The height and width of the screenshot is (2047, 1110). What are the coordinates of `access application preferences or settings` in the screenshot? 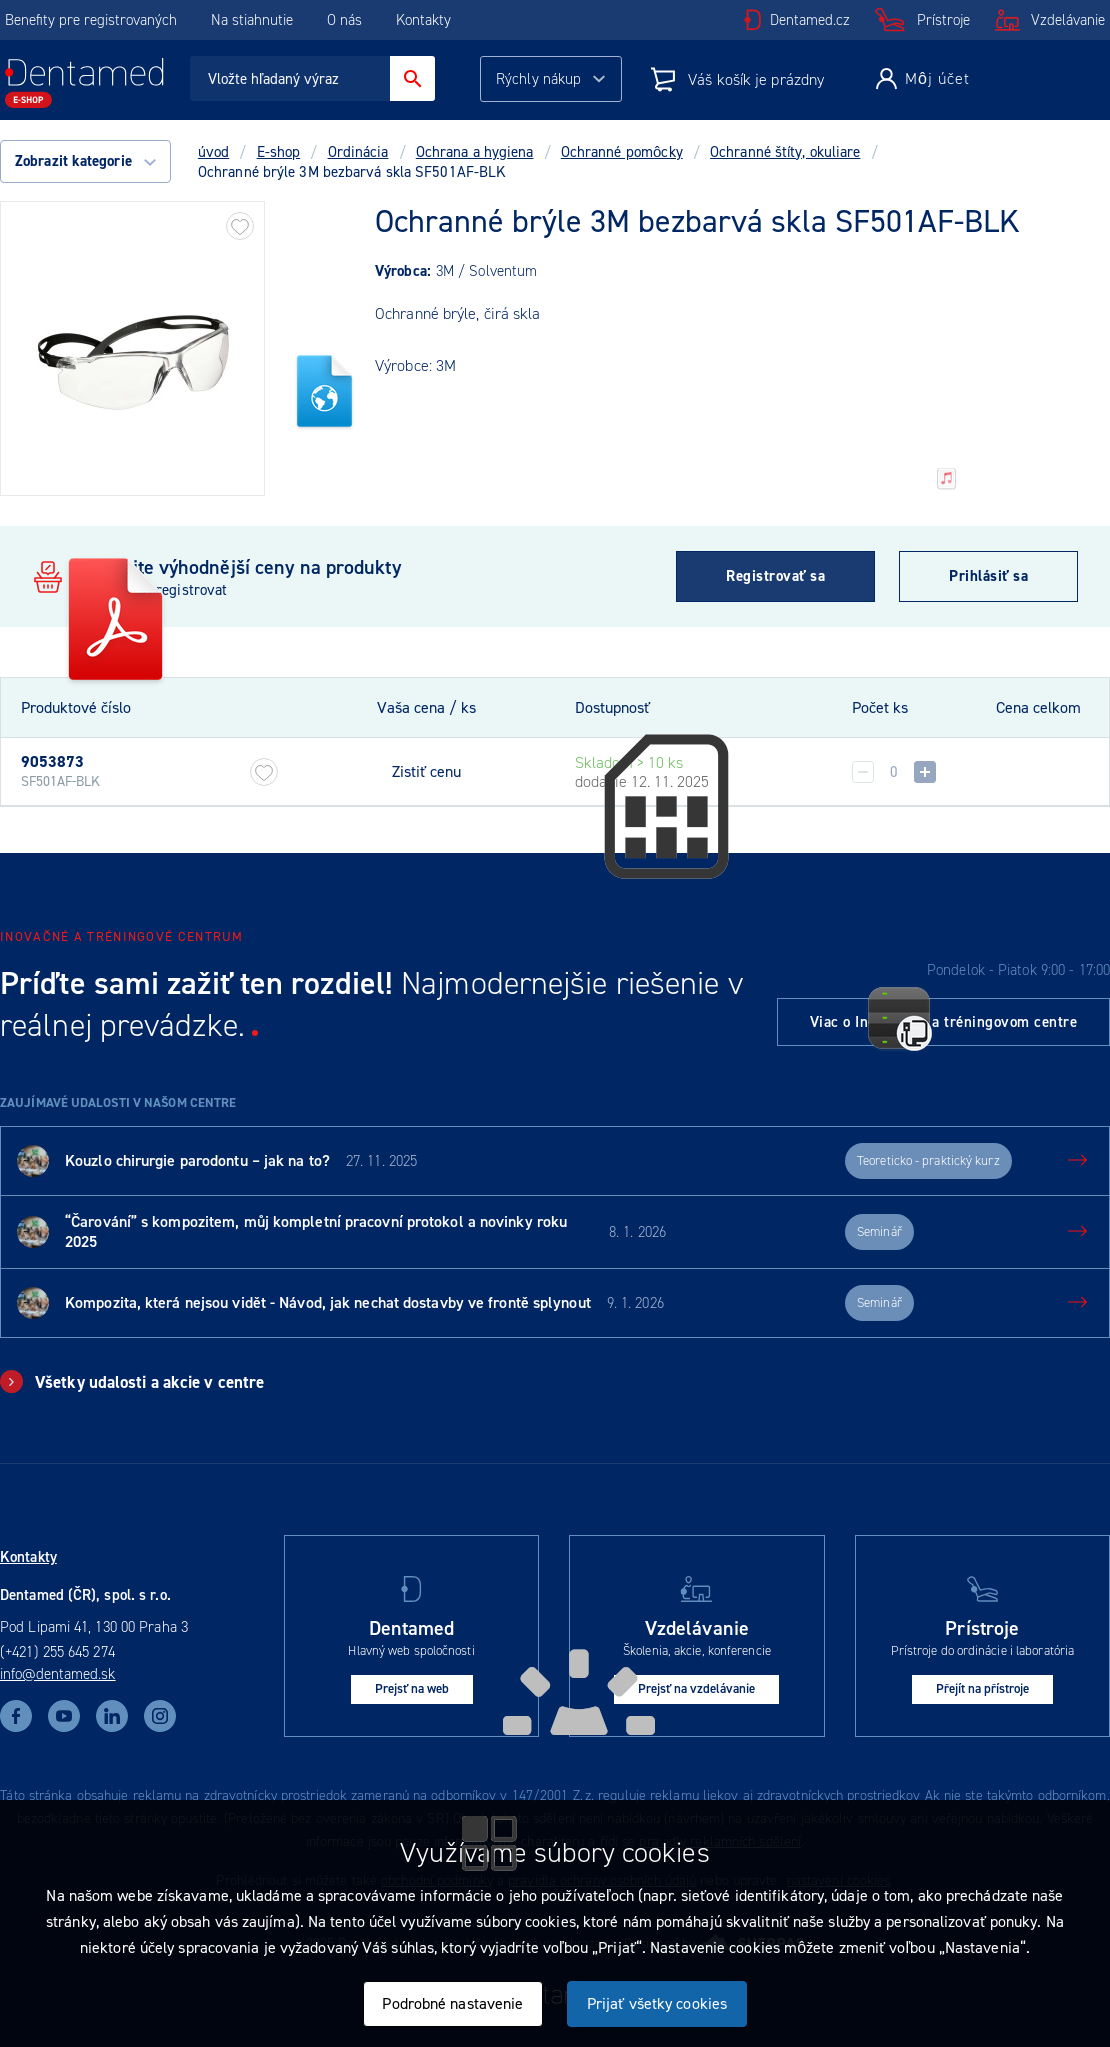 It's located at (491, 1845).